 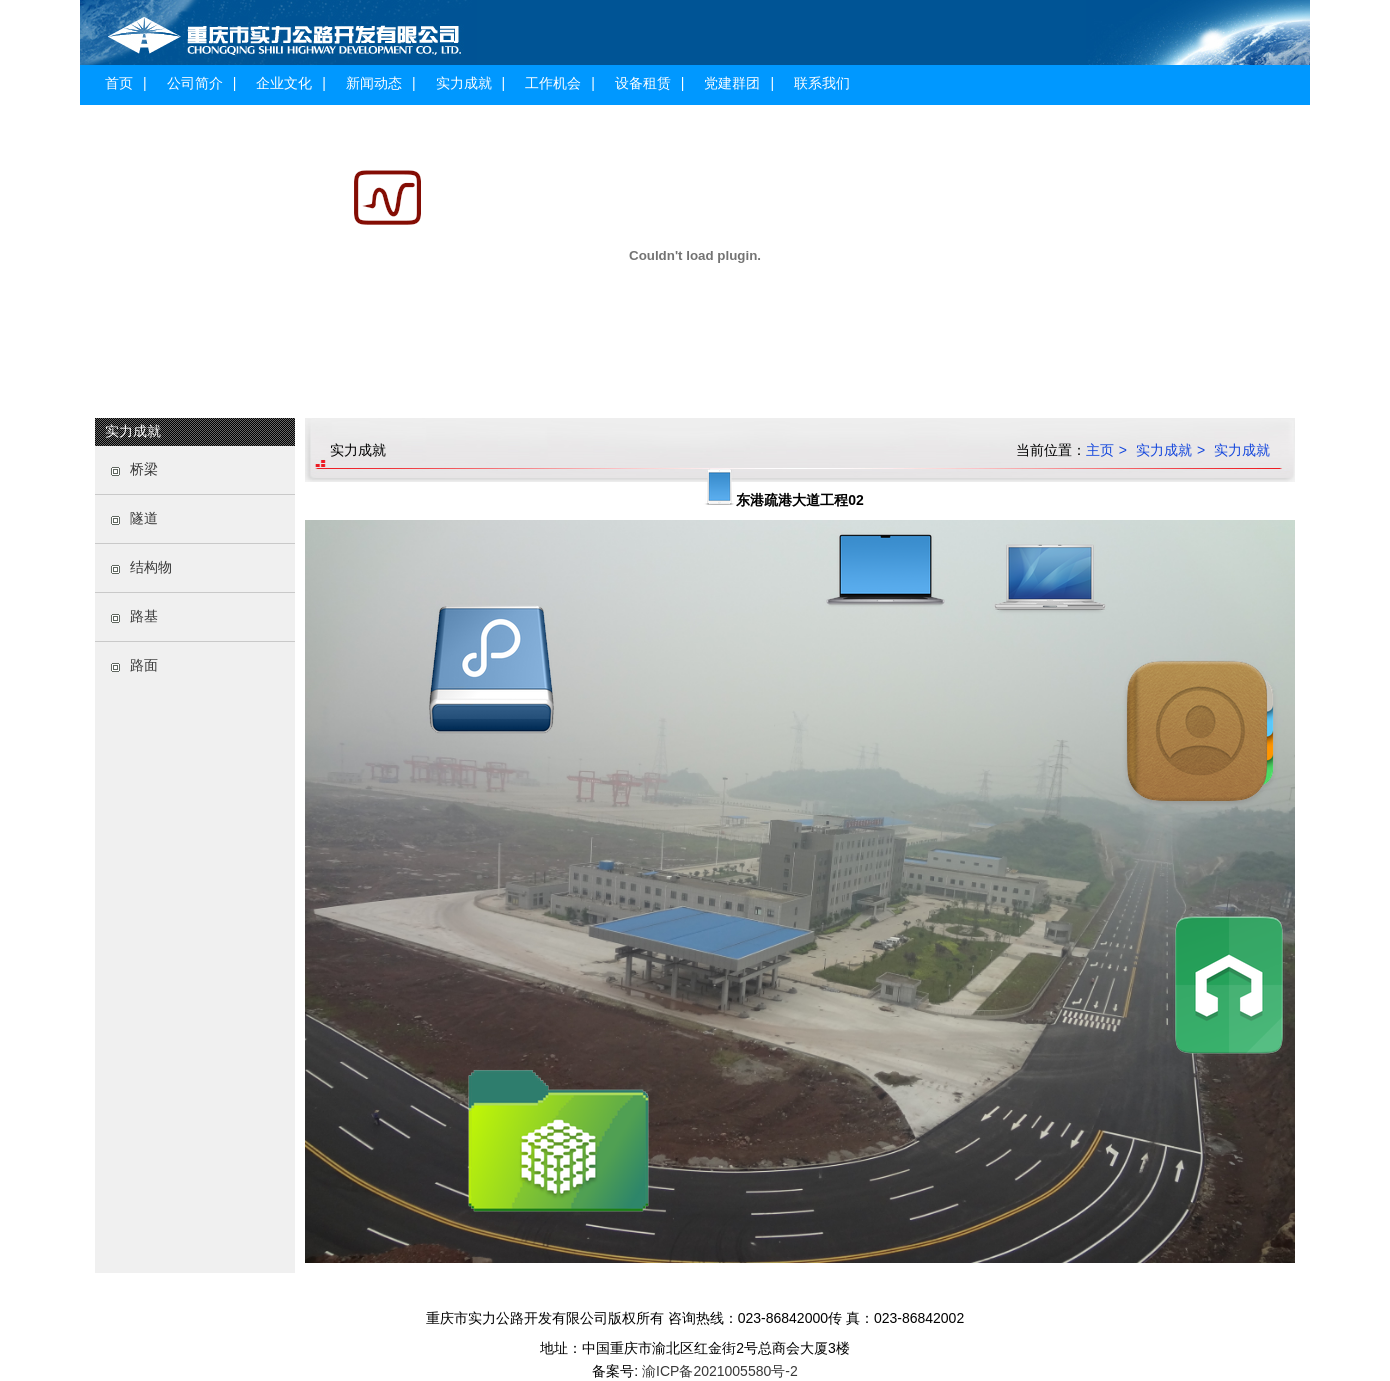 What do you see at coordinates (491, 673) in the screenshot?
I see `Promise Technology storage device or RAID controller` at bounding box center [491, 673].